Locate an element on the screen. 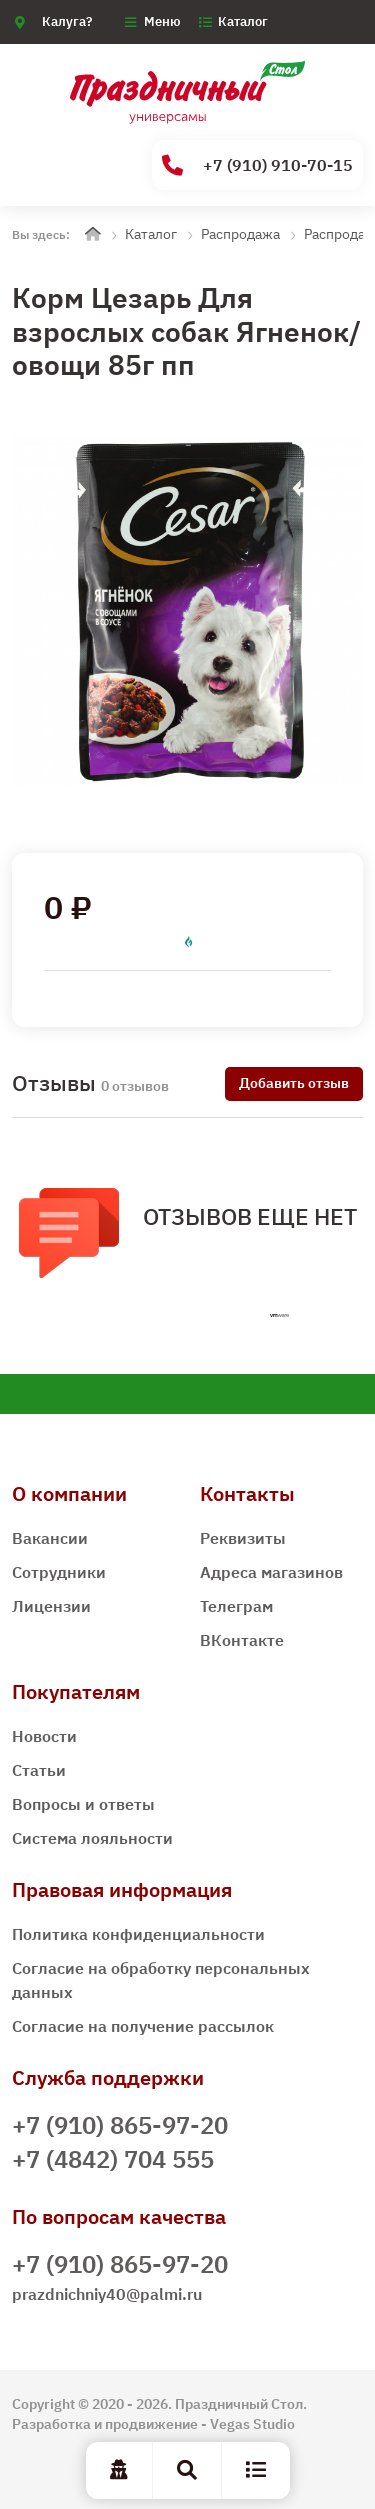  VMware application or service is located at coordinates (279, 1315).